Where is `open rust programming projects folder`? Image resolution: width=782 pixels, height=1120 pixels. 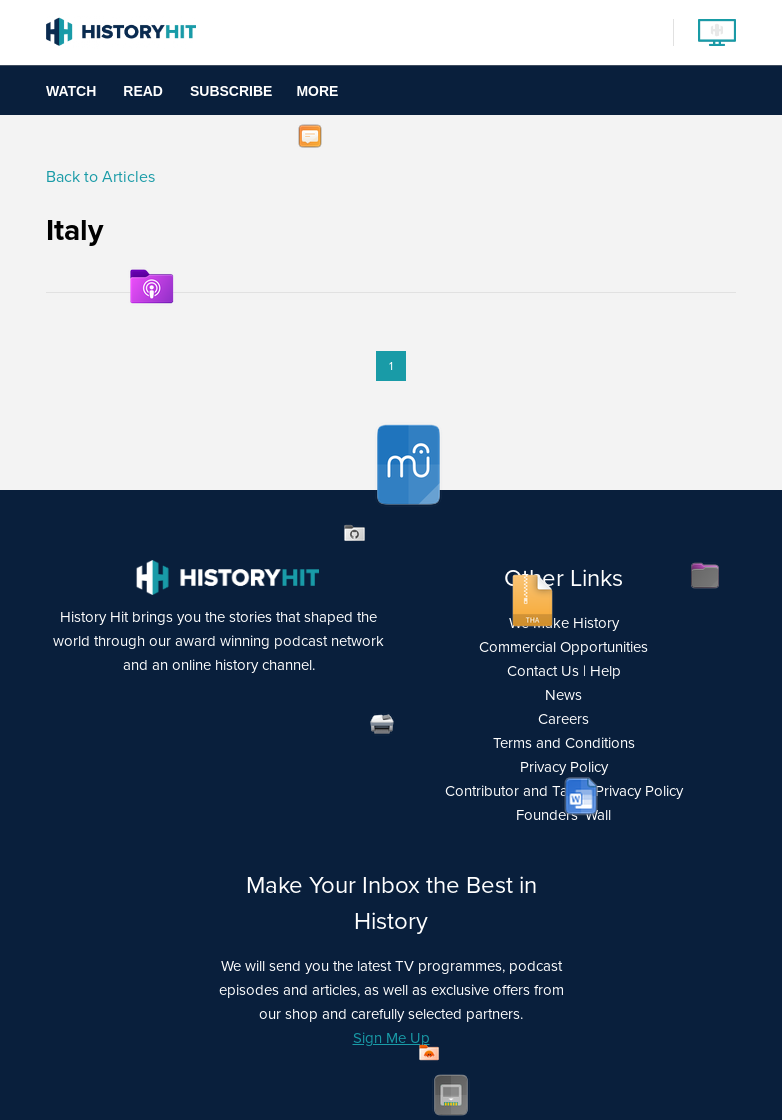 open rust programming projects folder is located at coordinates (429, 1053).